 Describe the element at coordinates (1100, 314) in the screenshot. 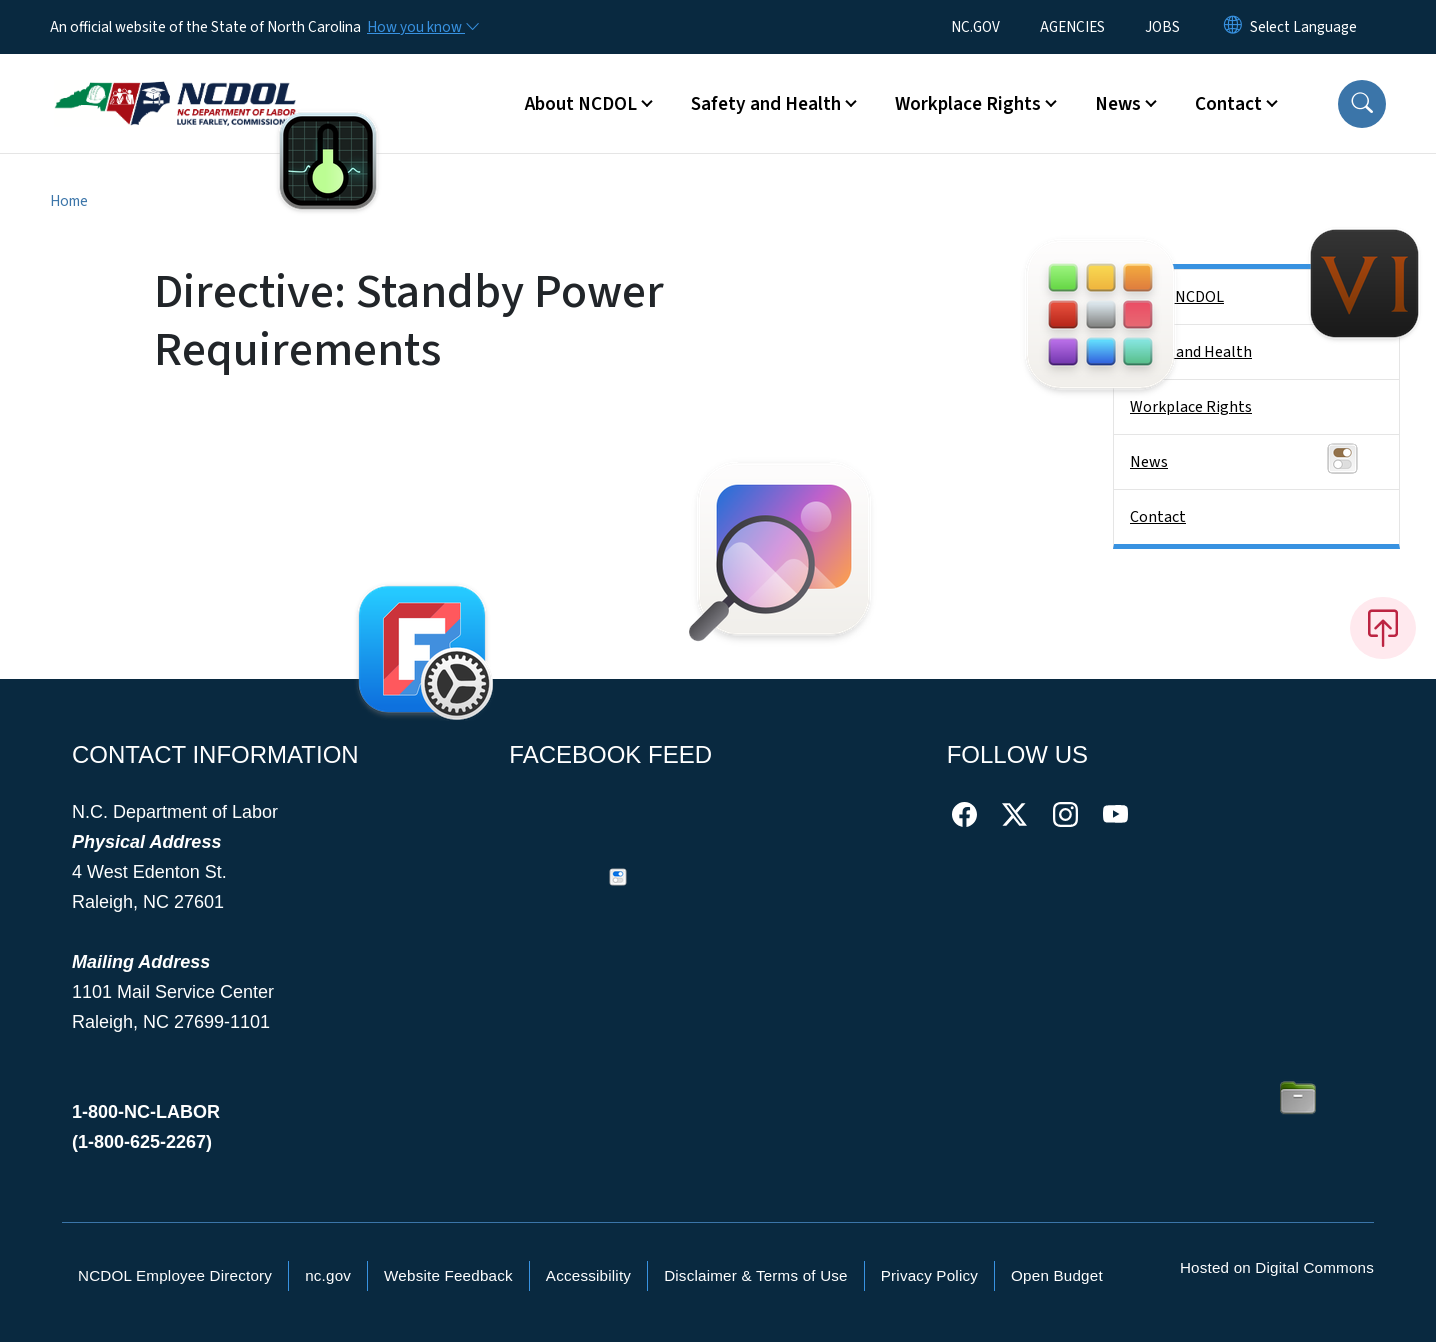

I see `open the app grid or launcher` at that location.